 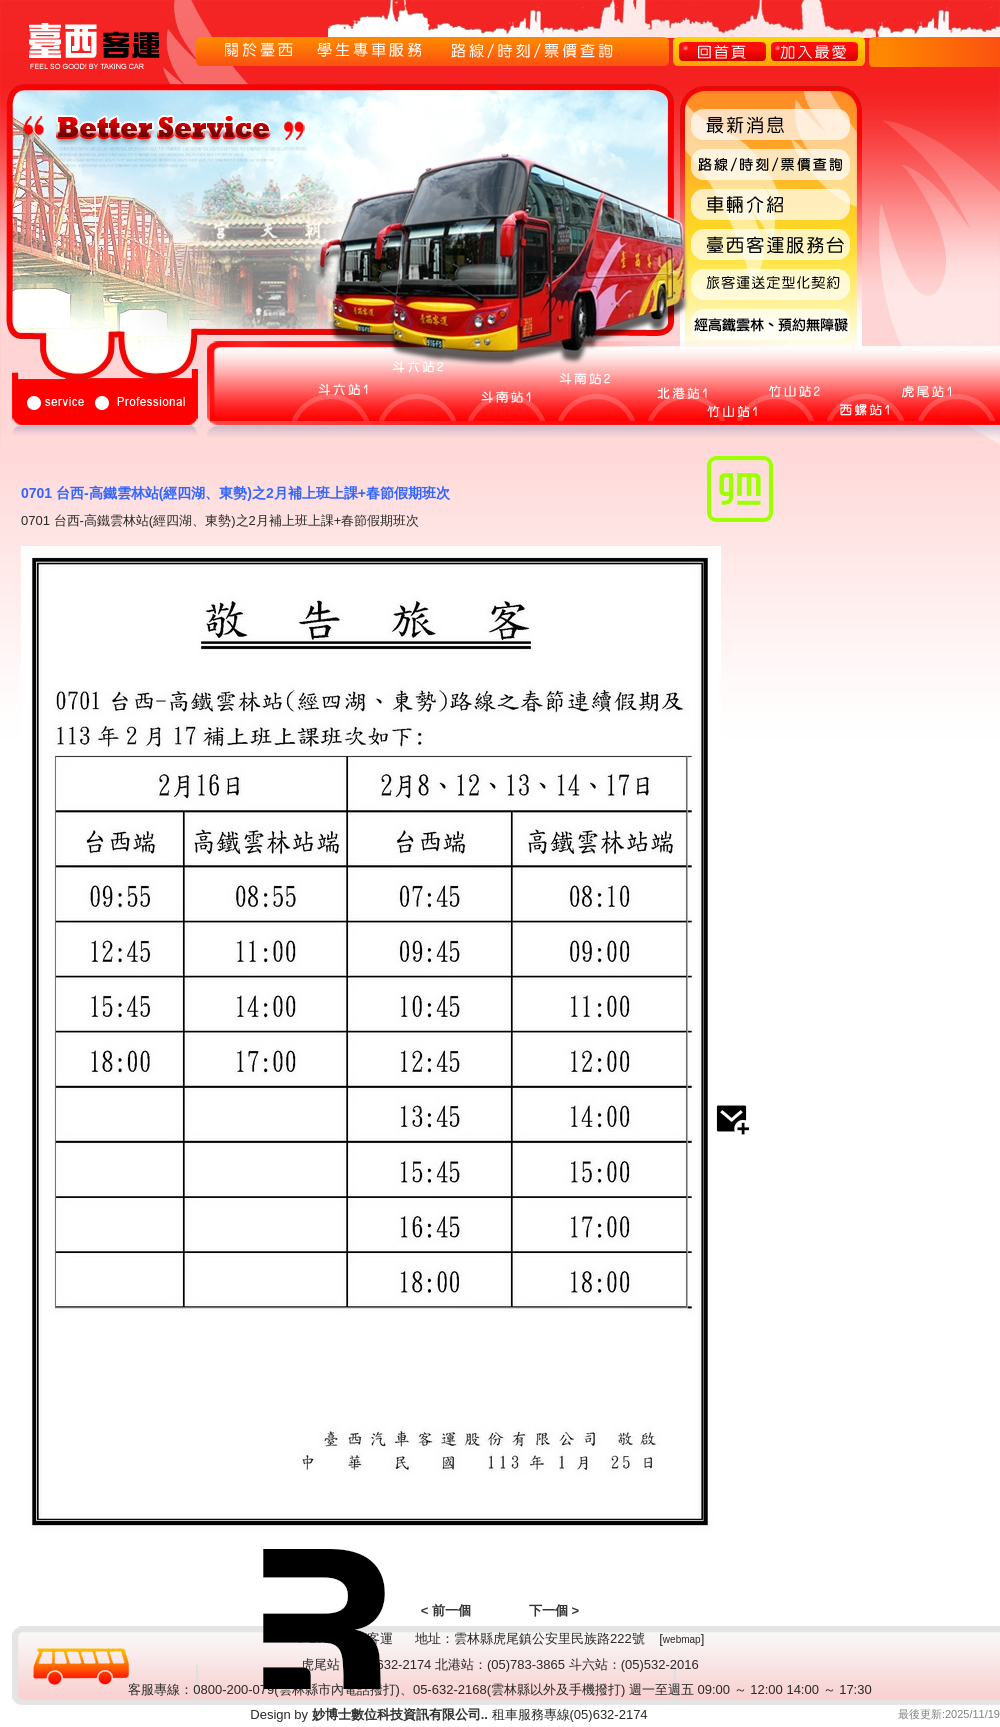 What do you see at coordinates (740, 489) in the screenshot?
I see `general motors company logo` at bounding box center [740, 489].